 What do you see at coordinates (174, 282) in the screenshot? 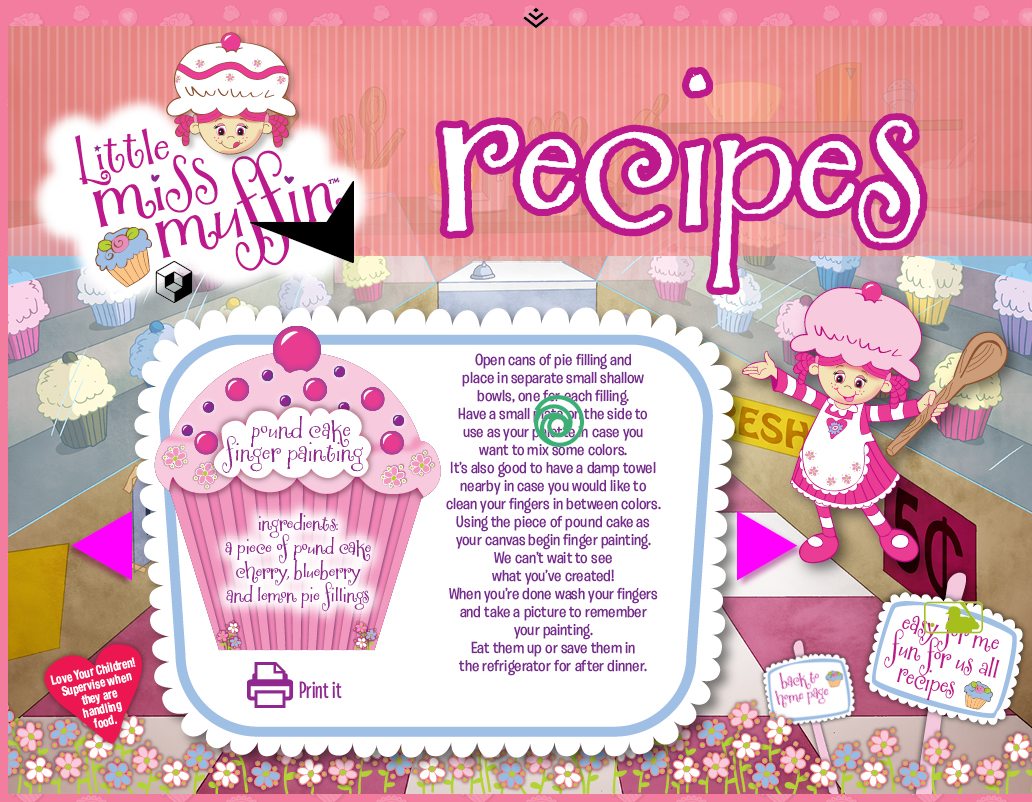
I see `blueprint app logo` at bounding box center [174, 282].